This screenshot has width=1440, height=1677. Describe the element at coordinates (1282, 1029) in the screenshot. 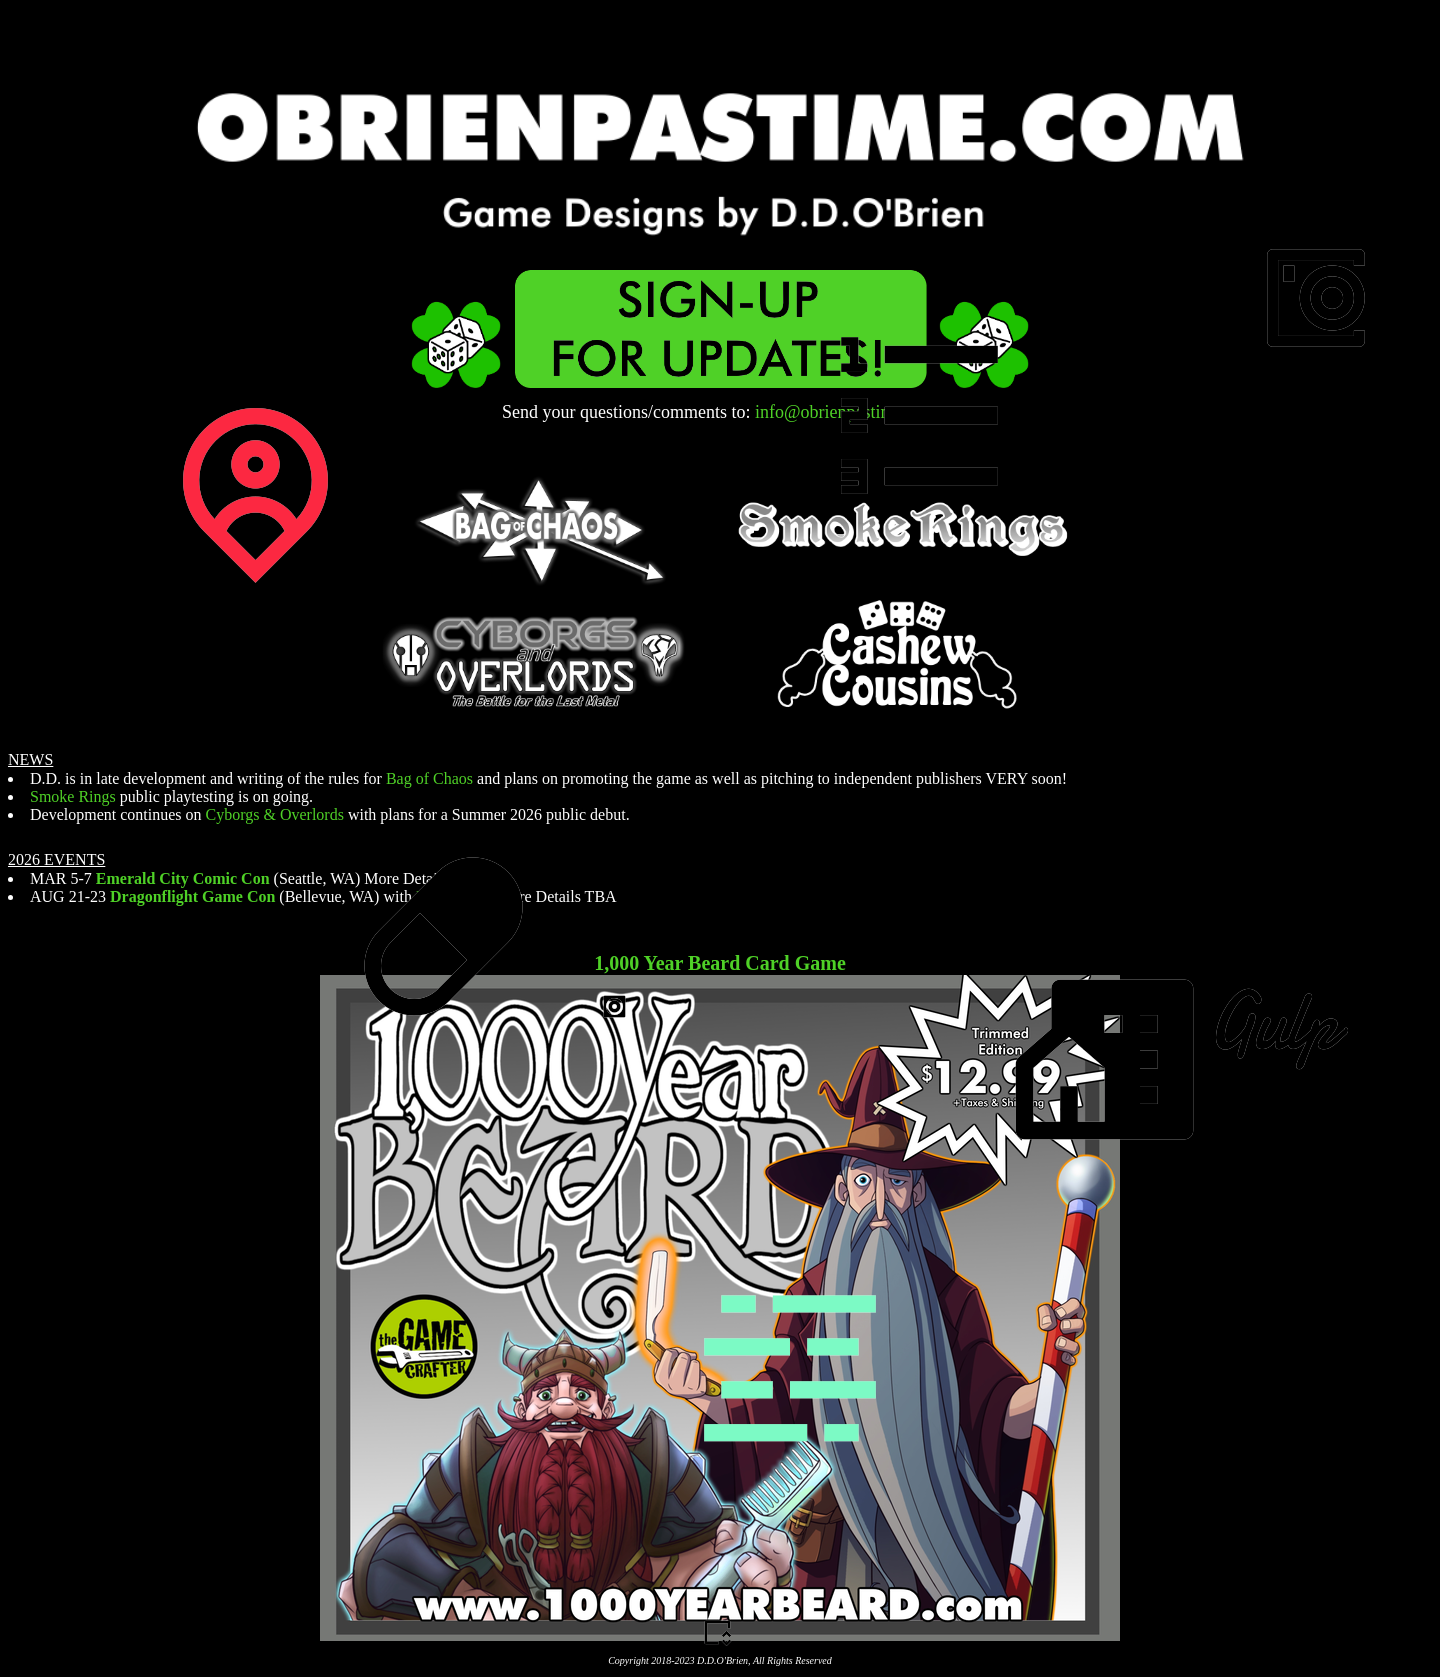

I see `gulp.js task runner logo` at that location.